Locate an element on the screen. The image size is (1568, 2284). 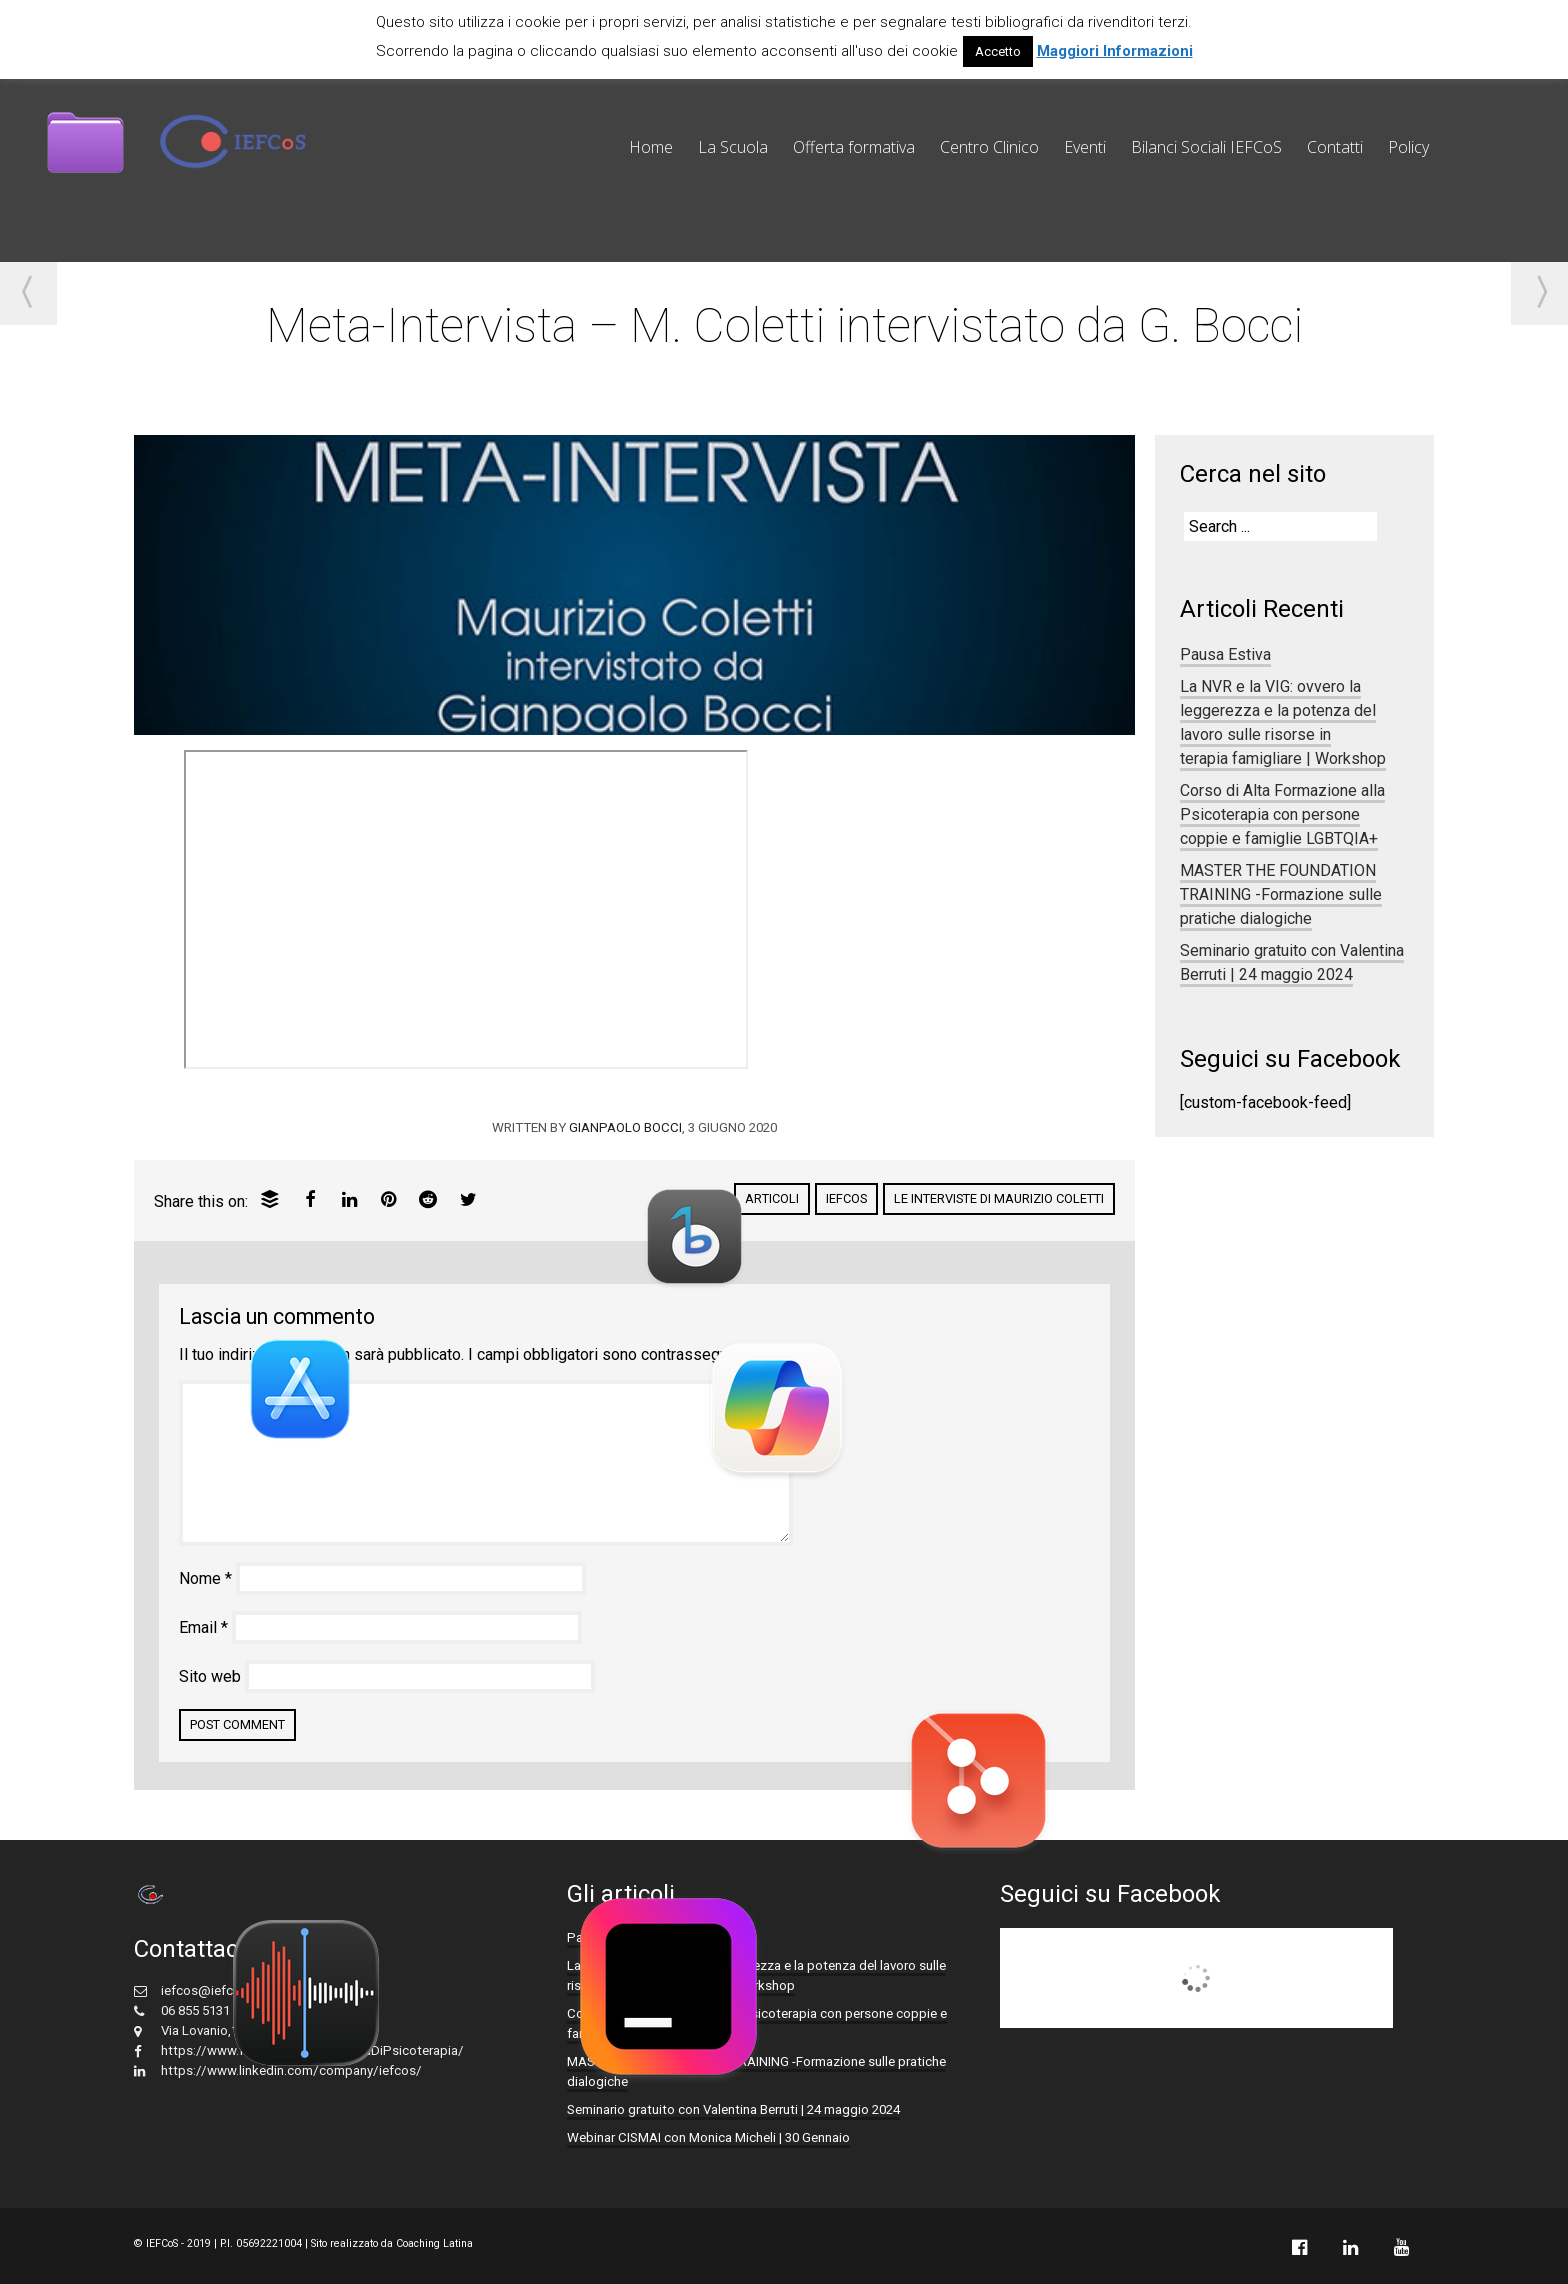
open git version control application is located at coordinates (978, 1780).